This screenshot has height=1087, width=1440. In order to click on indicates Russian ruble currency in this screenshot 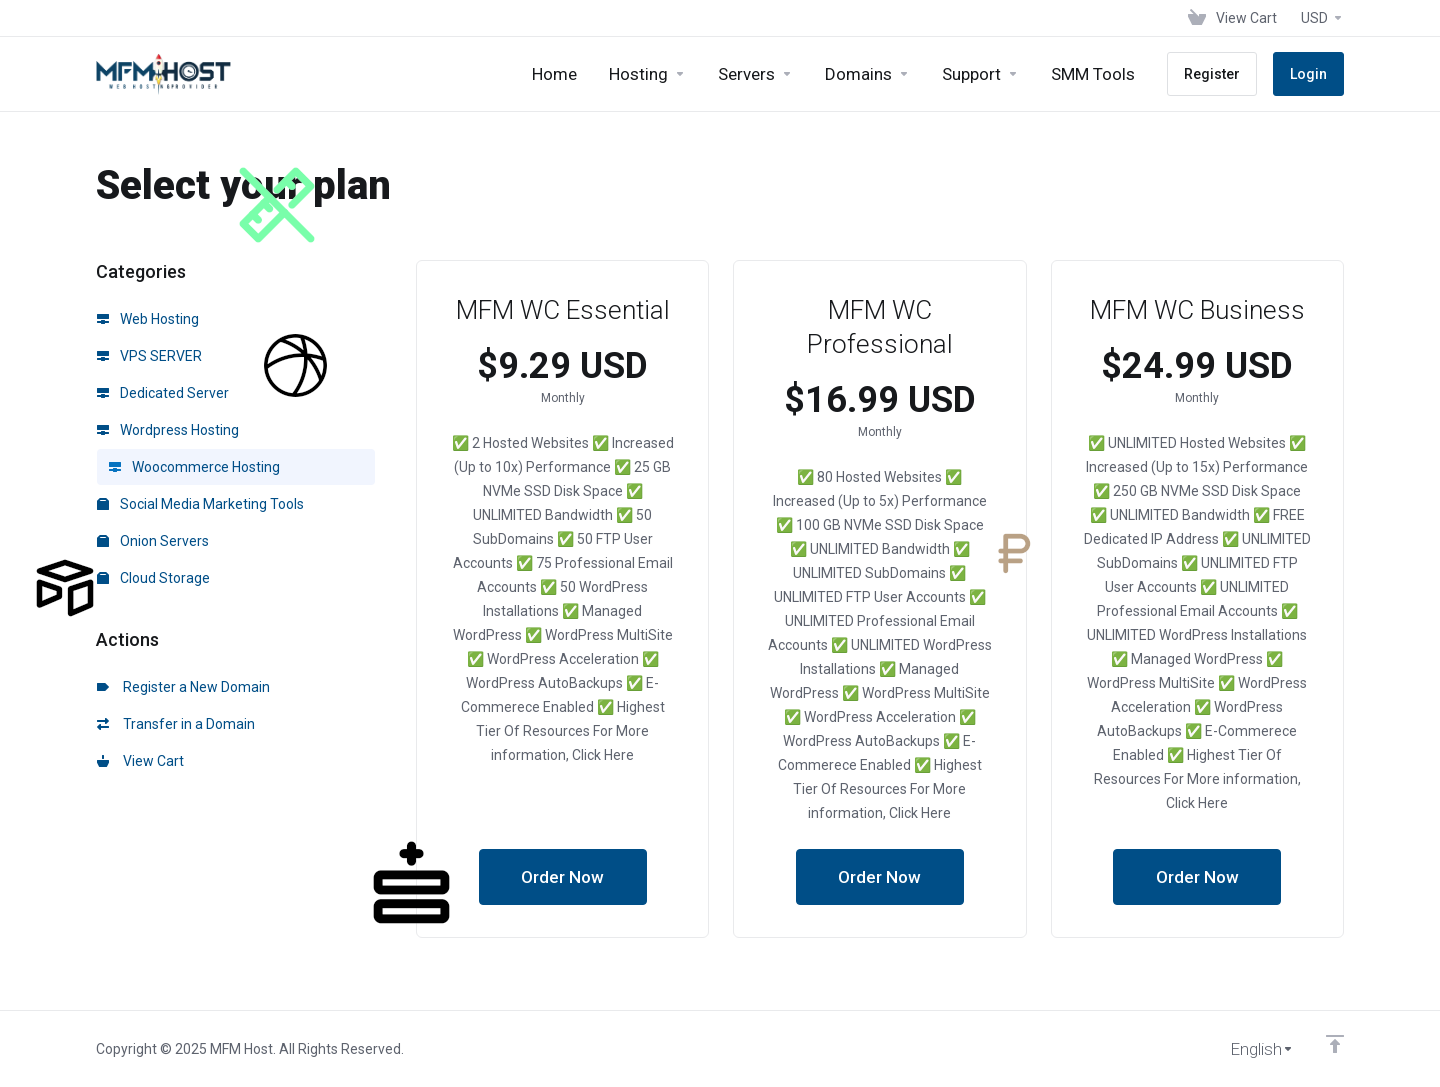, I will do `click(1015, 553)`.